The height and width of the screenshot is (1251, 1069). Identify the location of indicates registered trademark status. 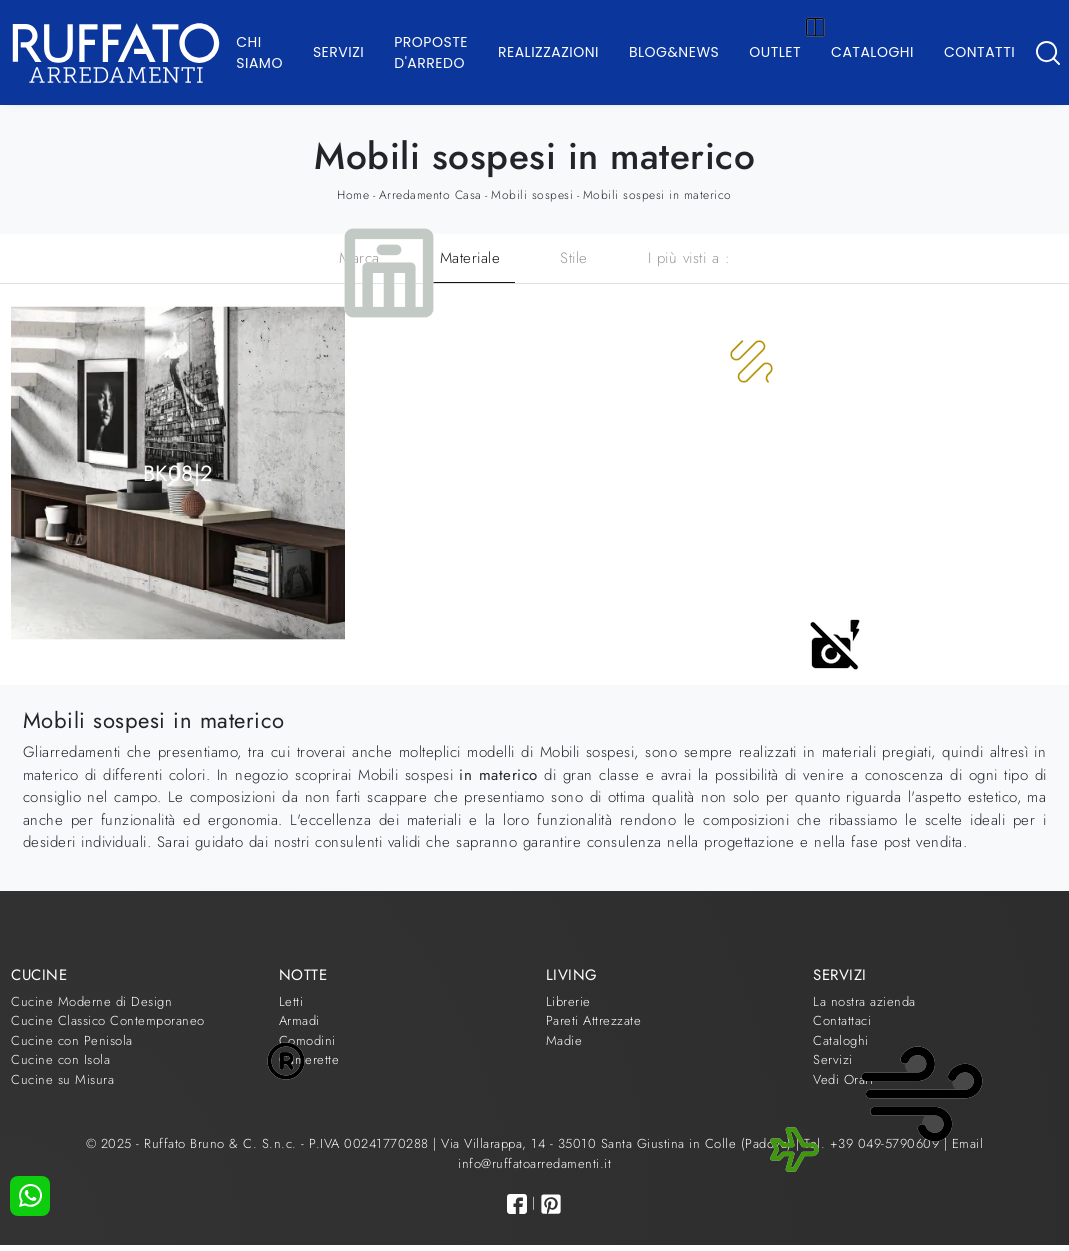
(286, 1061).